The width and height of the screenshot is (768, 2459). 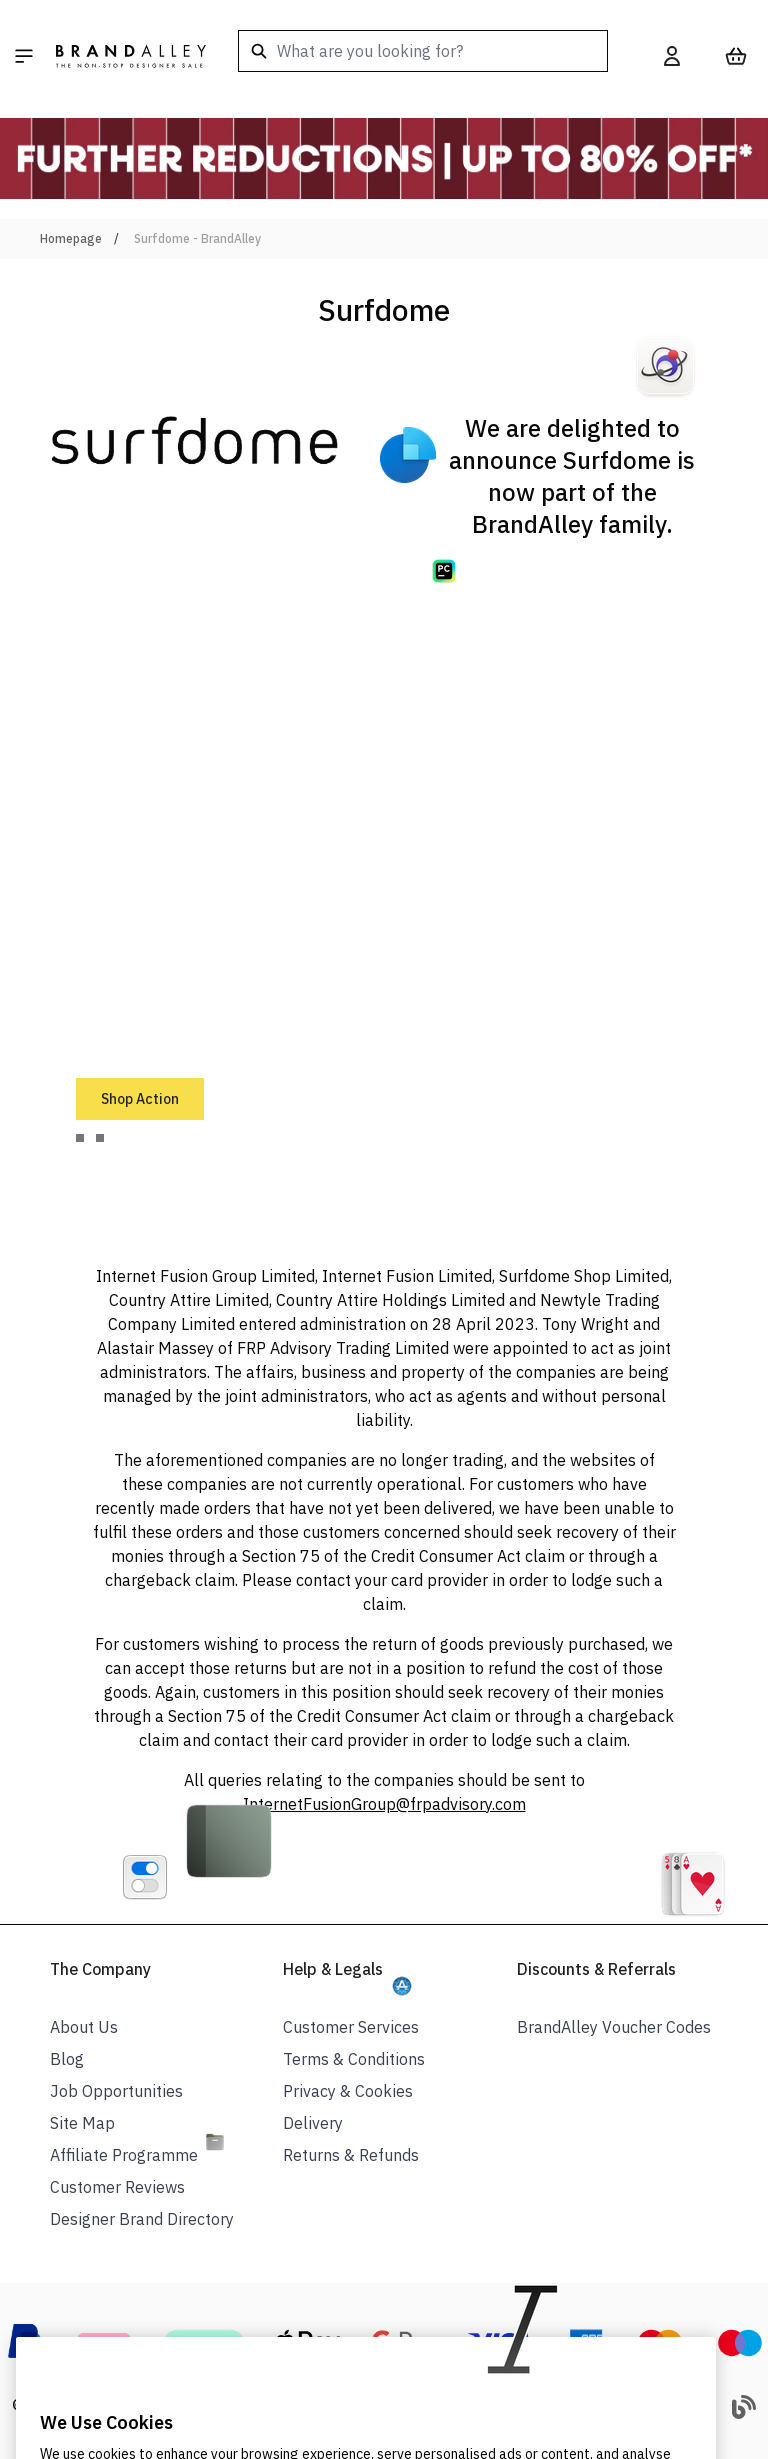 What do you see at coordinates (693, 1884) in the screenshot?
I see `open solitaire card game` at bounding box center [693, 1884].